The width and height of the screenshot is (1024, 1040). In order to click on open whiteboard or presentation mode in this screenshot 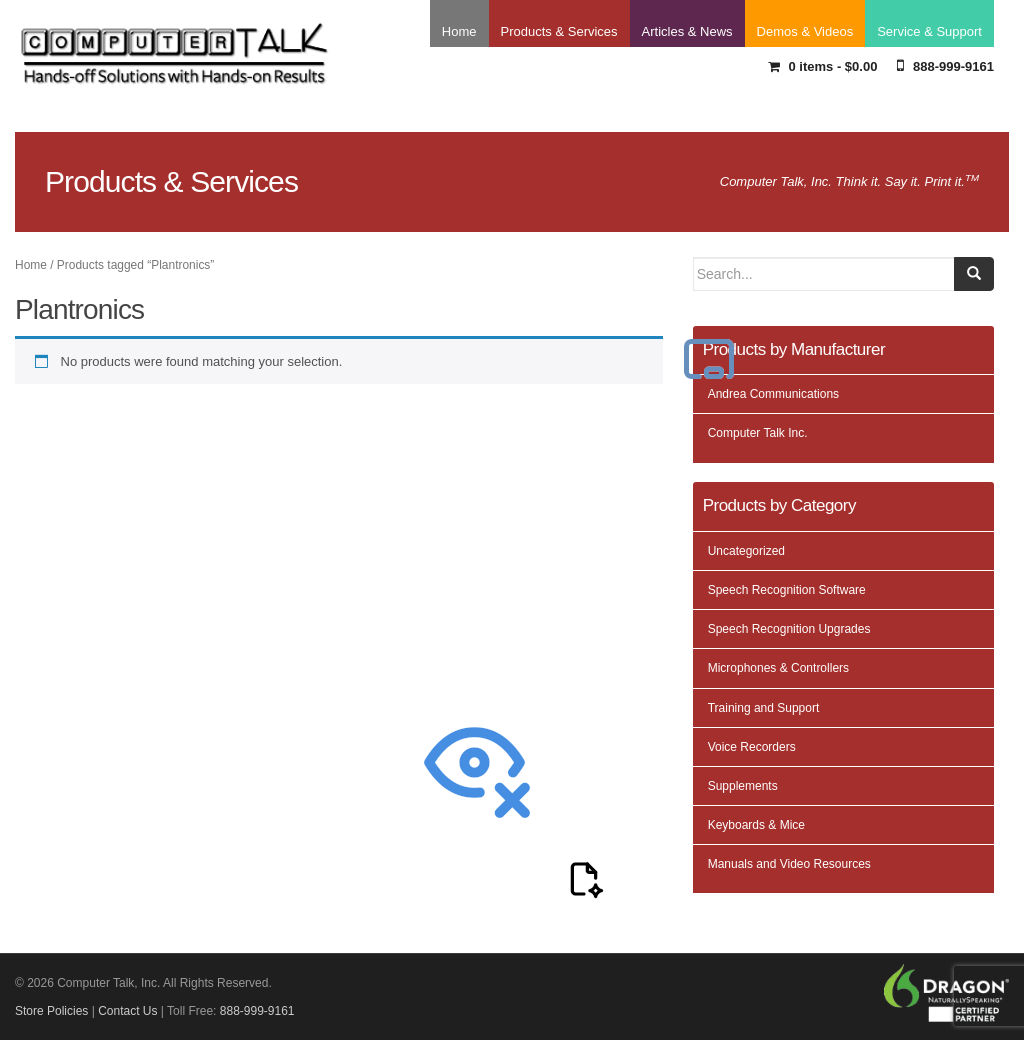, I will do `click(709, 359)`.